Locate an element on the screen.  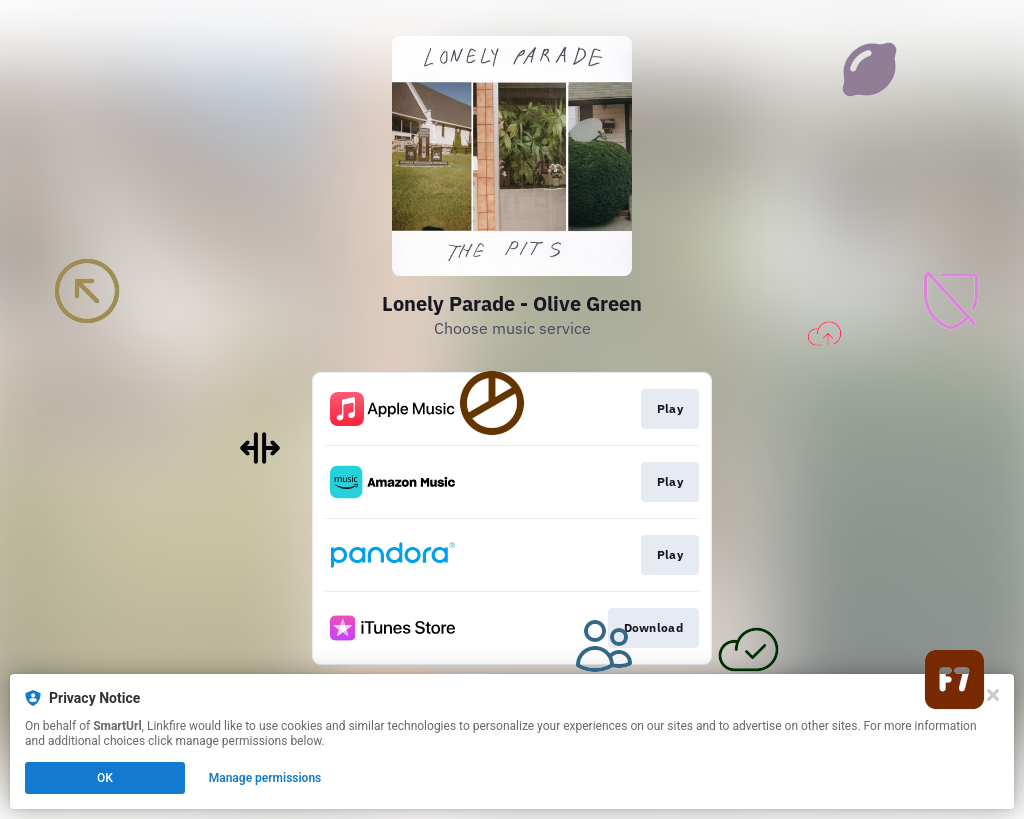
indicates fresh or organic content is located at coordinates (869, 69).